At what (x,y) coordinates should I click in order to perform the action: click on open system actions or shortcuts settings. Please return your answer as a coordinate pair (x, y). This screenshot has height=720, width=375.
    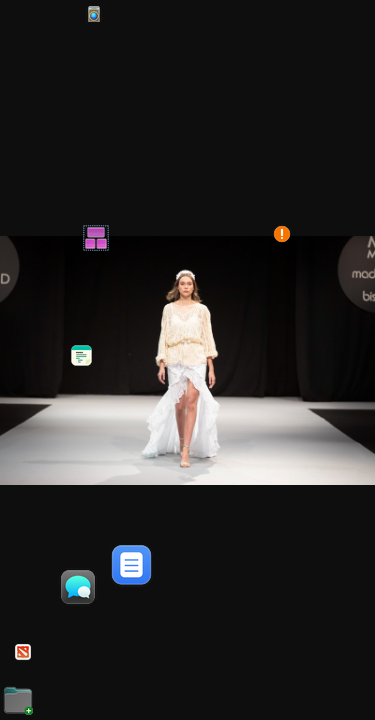
    Looking at the image, I should click on (131, 565).